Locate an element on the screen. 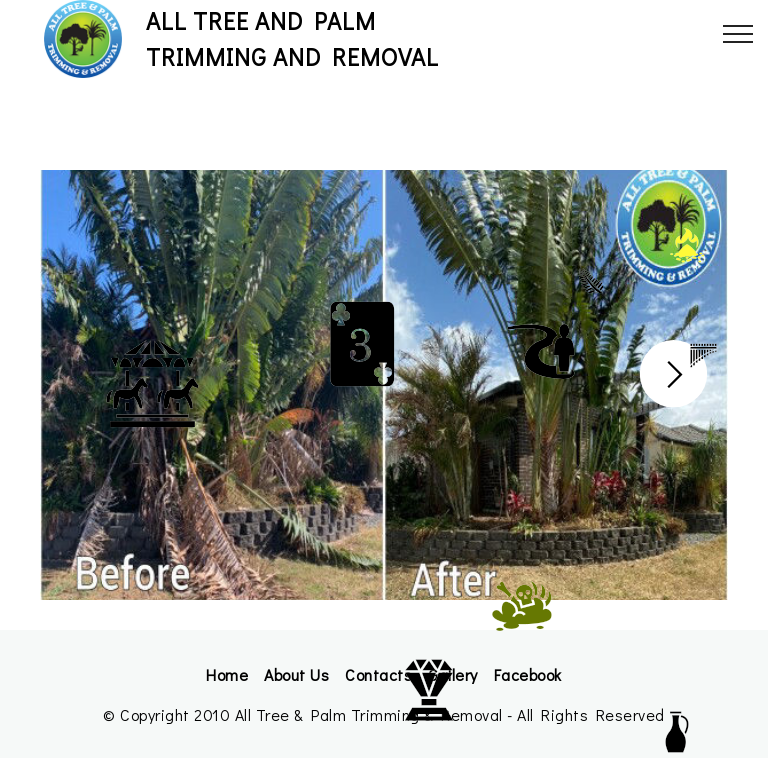 The height and width of the screenshot is (758, 768). access carousel or slideshow view is located at coordinates (152, 381).